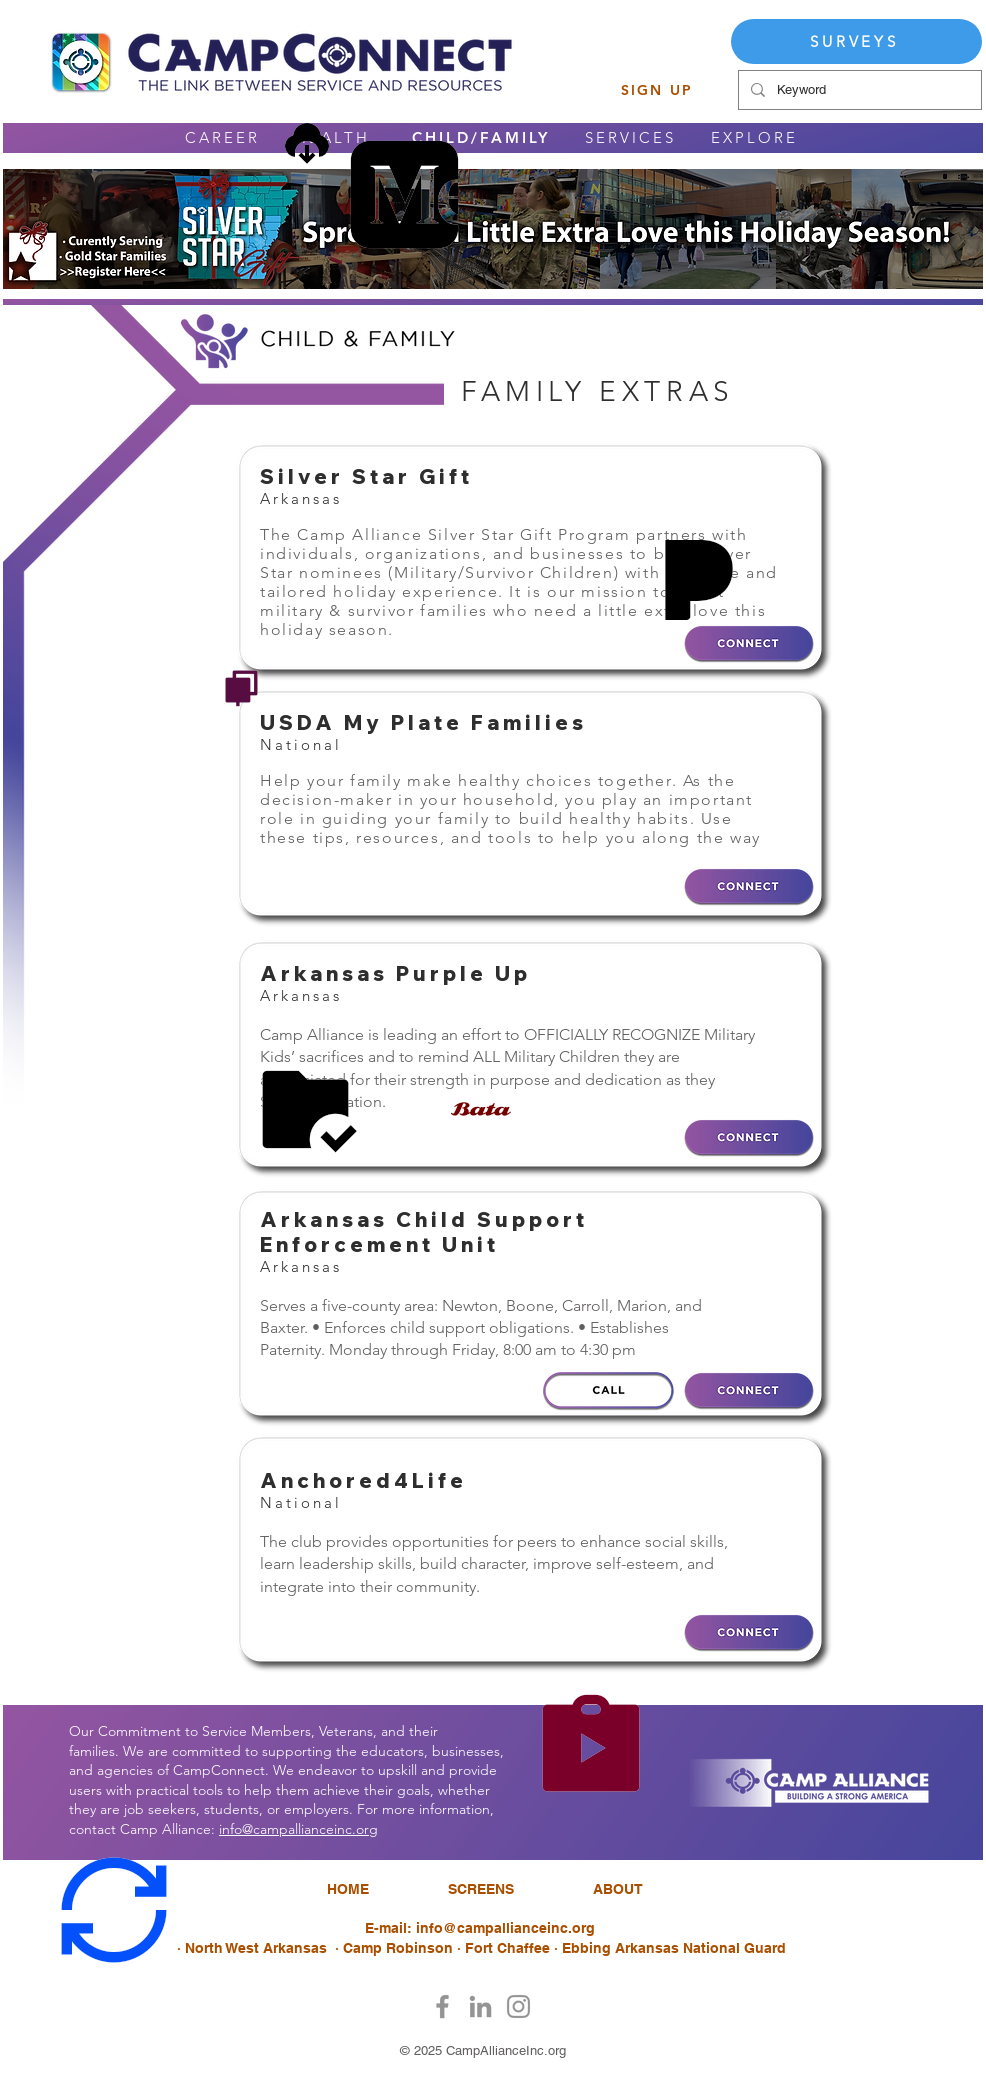  I want to click on open the Pandora music streaming app, so click(699, 580).